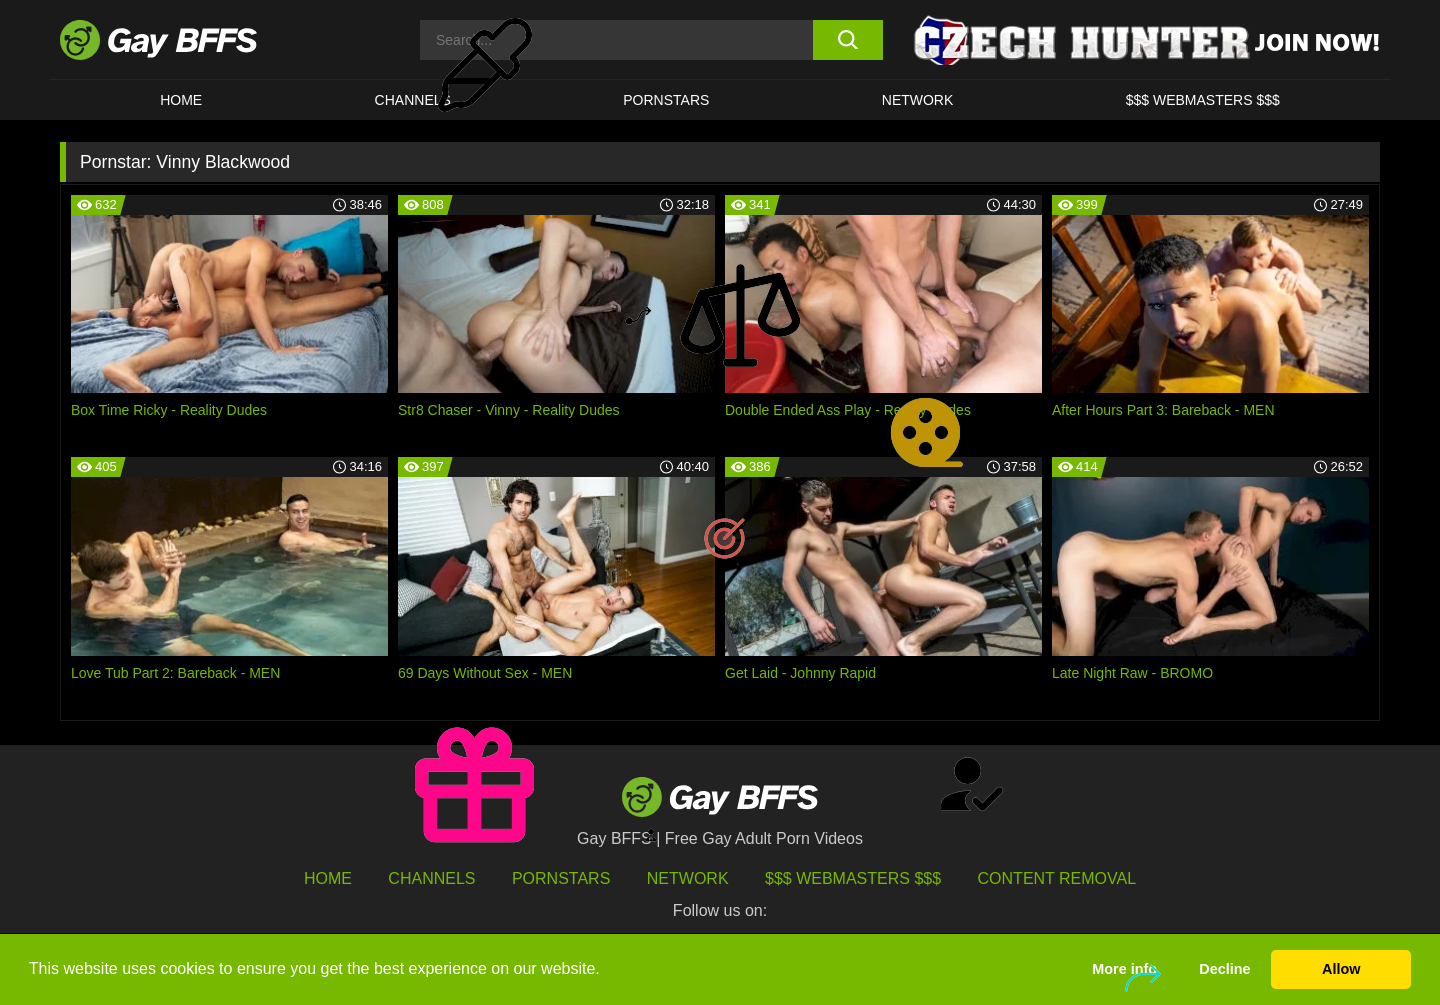 The width and height of the screenshot is (1440, 1005). What do you see at coordinates (638, 316) in the screenshot?
I see `indicates a workflow or process flow direction` at bounding box center [638, 316].